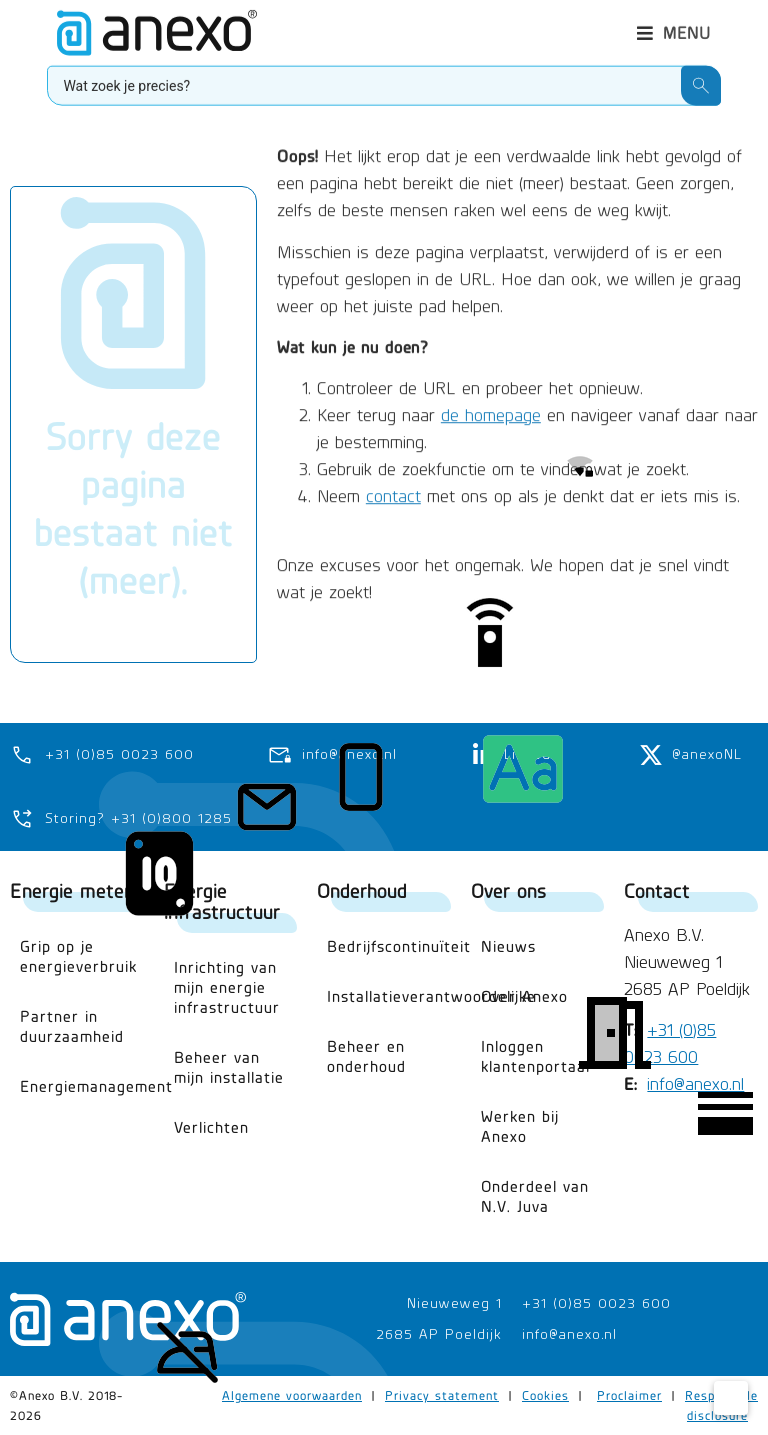 This screenshot has height=1435, width=768. What do you see at coordinates (615, 1033) in the screenshot?
I see `enter or access a meeting room` at bounding box center [615, 1033].